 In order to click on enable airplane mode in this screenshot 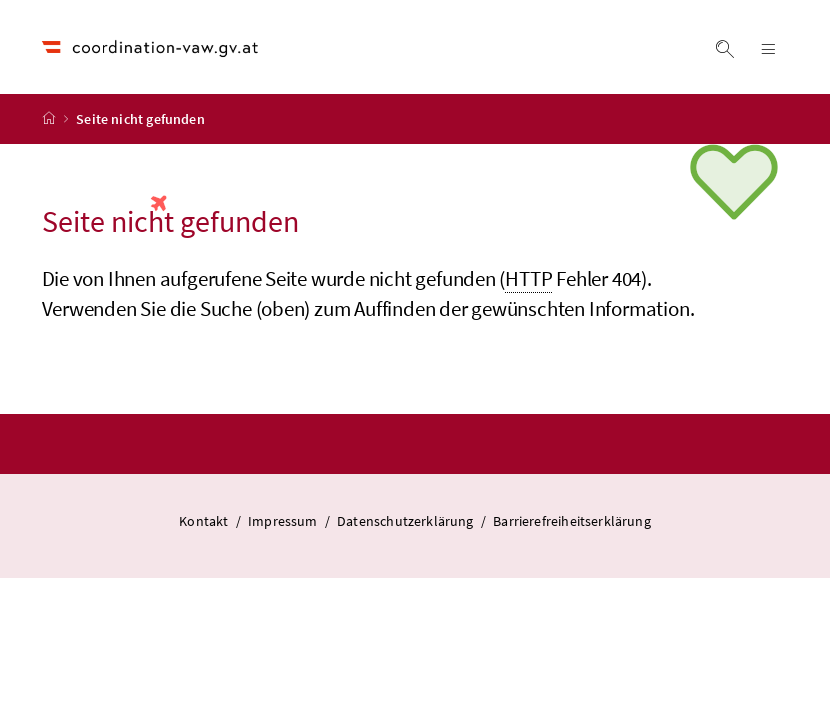, I will do `click(159, 203)`.